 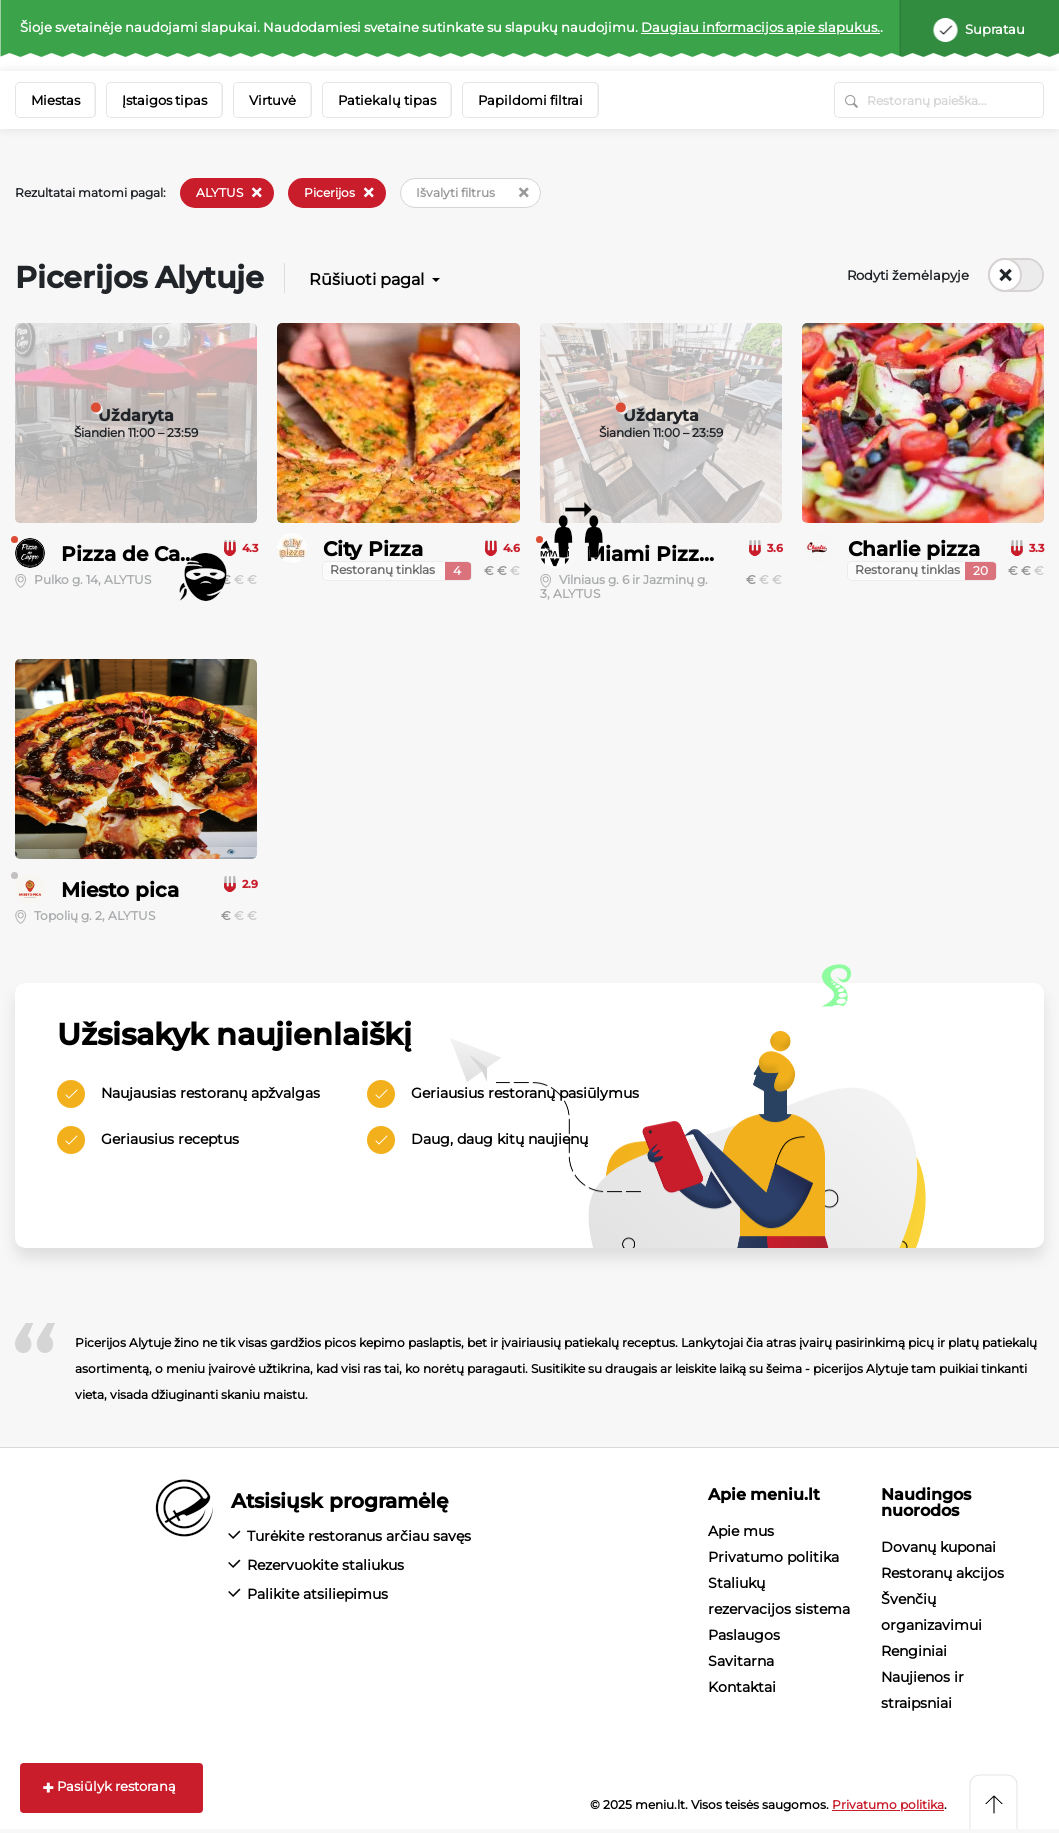 What do you see at coordinates (203, 577) in the screenshot?
I see `select ninja character class` at bounding box center [203, 577].